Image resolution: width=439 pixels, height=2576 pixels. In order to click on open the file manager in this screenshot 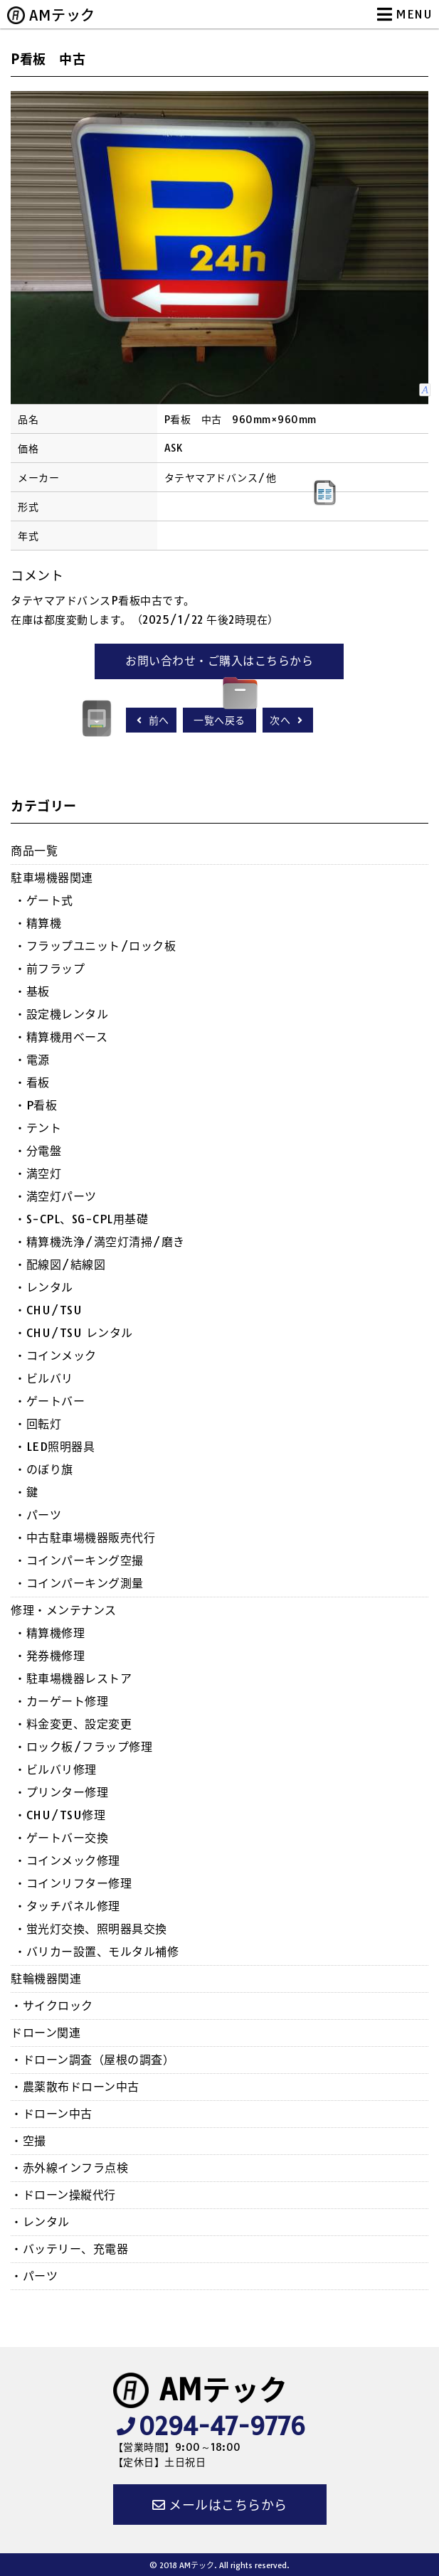, I will do `click(240, 693)`.